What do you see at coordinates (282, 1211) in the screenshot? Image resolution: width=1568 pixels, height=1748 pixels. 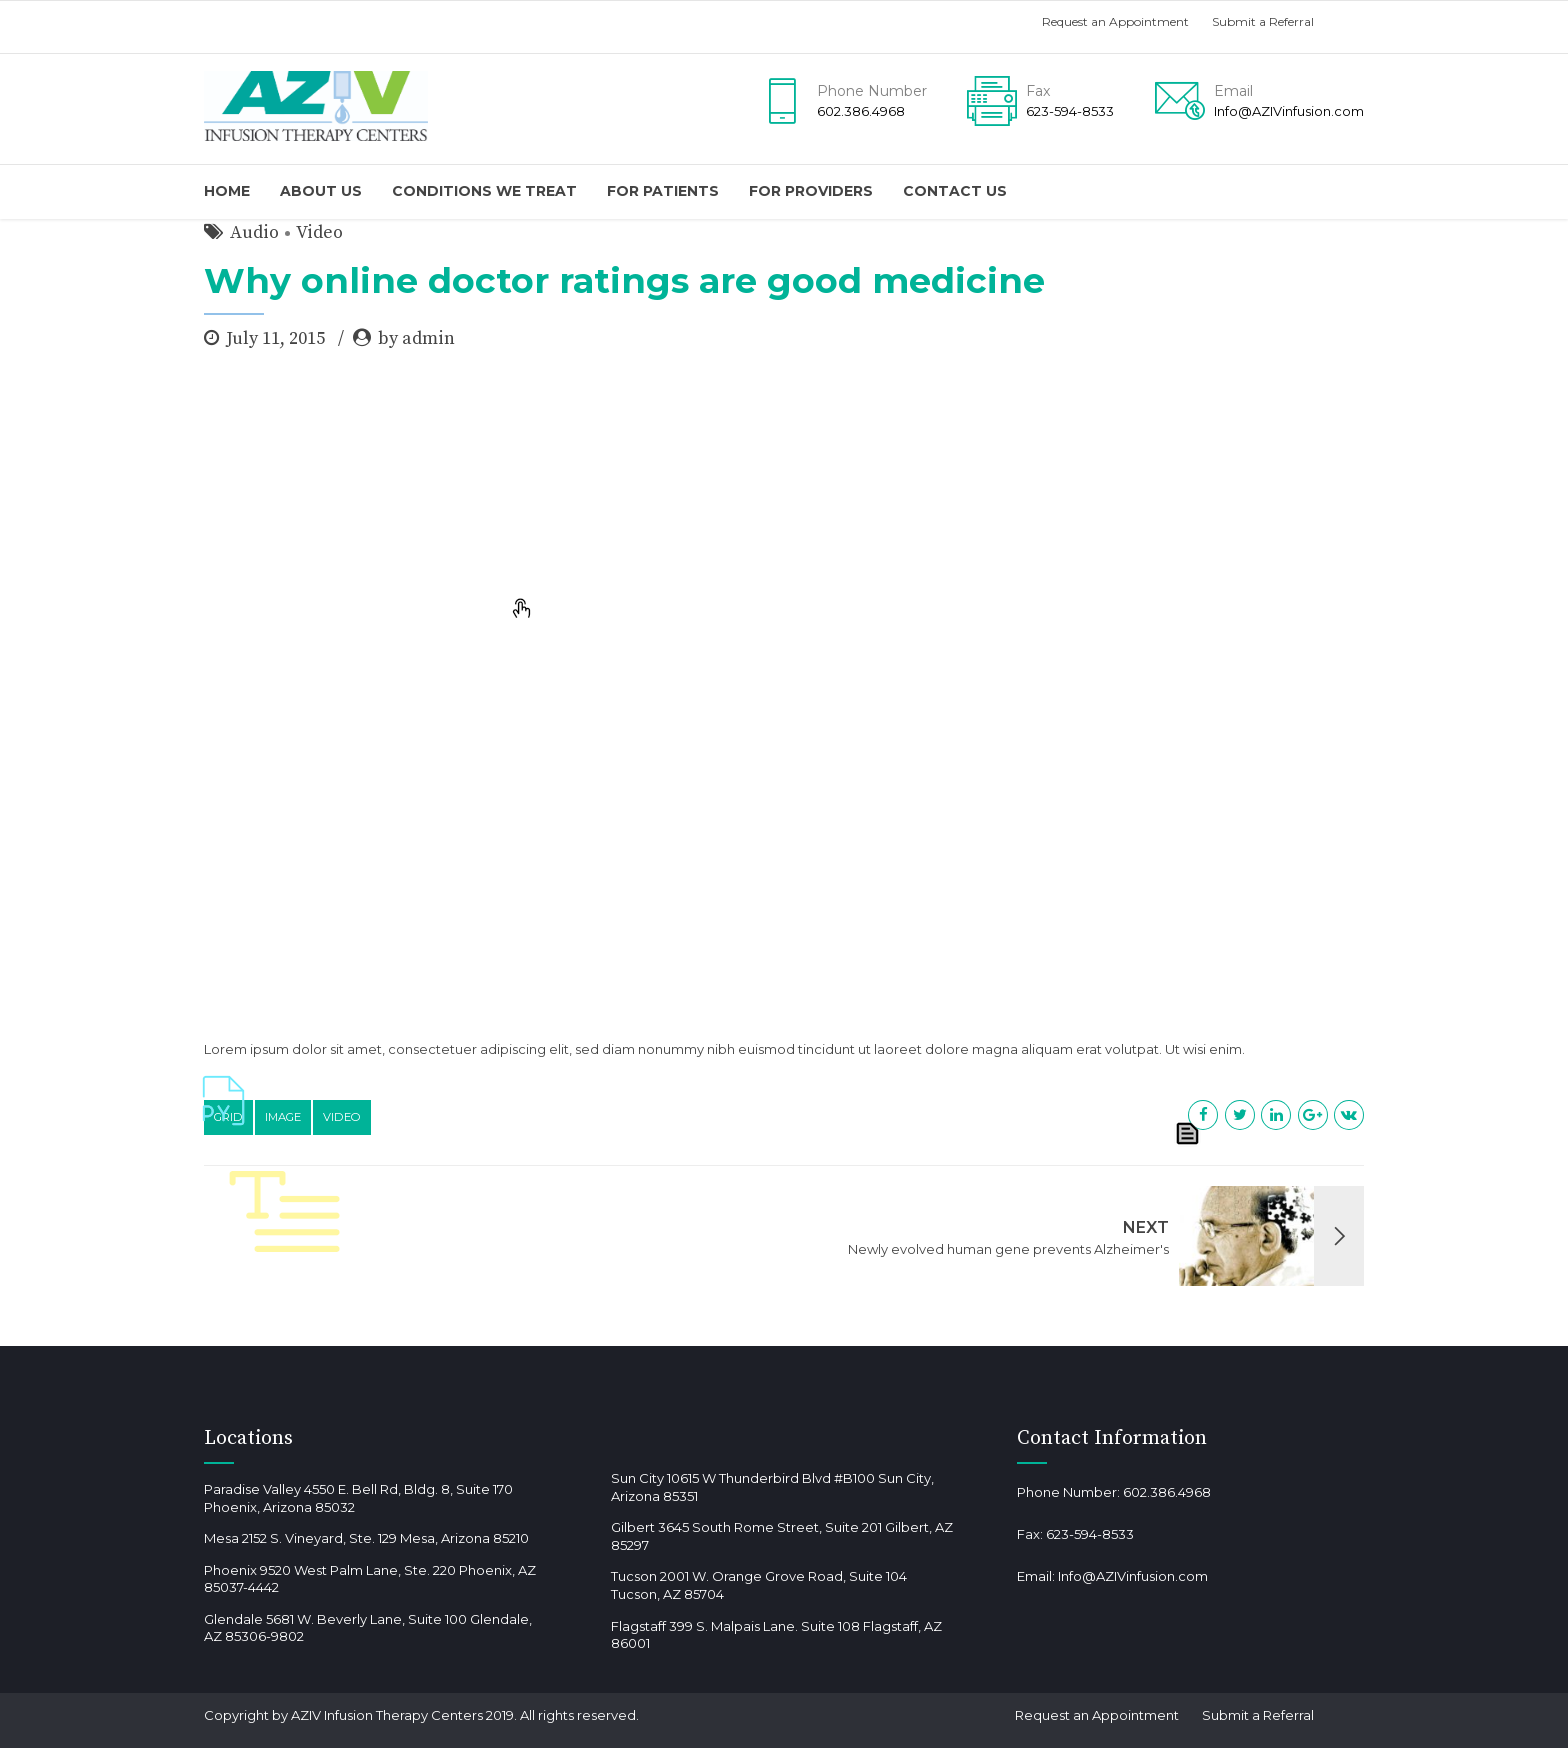 I see `read articles from the new york times` at bounding box center [282, 1211].